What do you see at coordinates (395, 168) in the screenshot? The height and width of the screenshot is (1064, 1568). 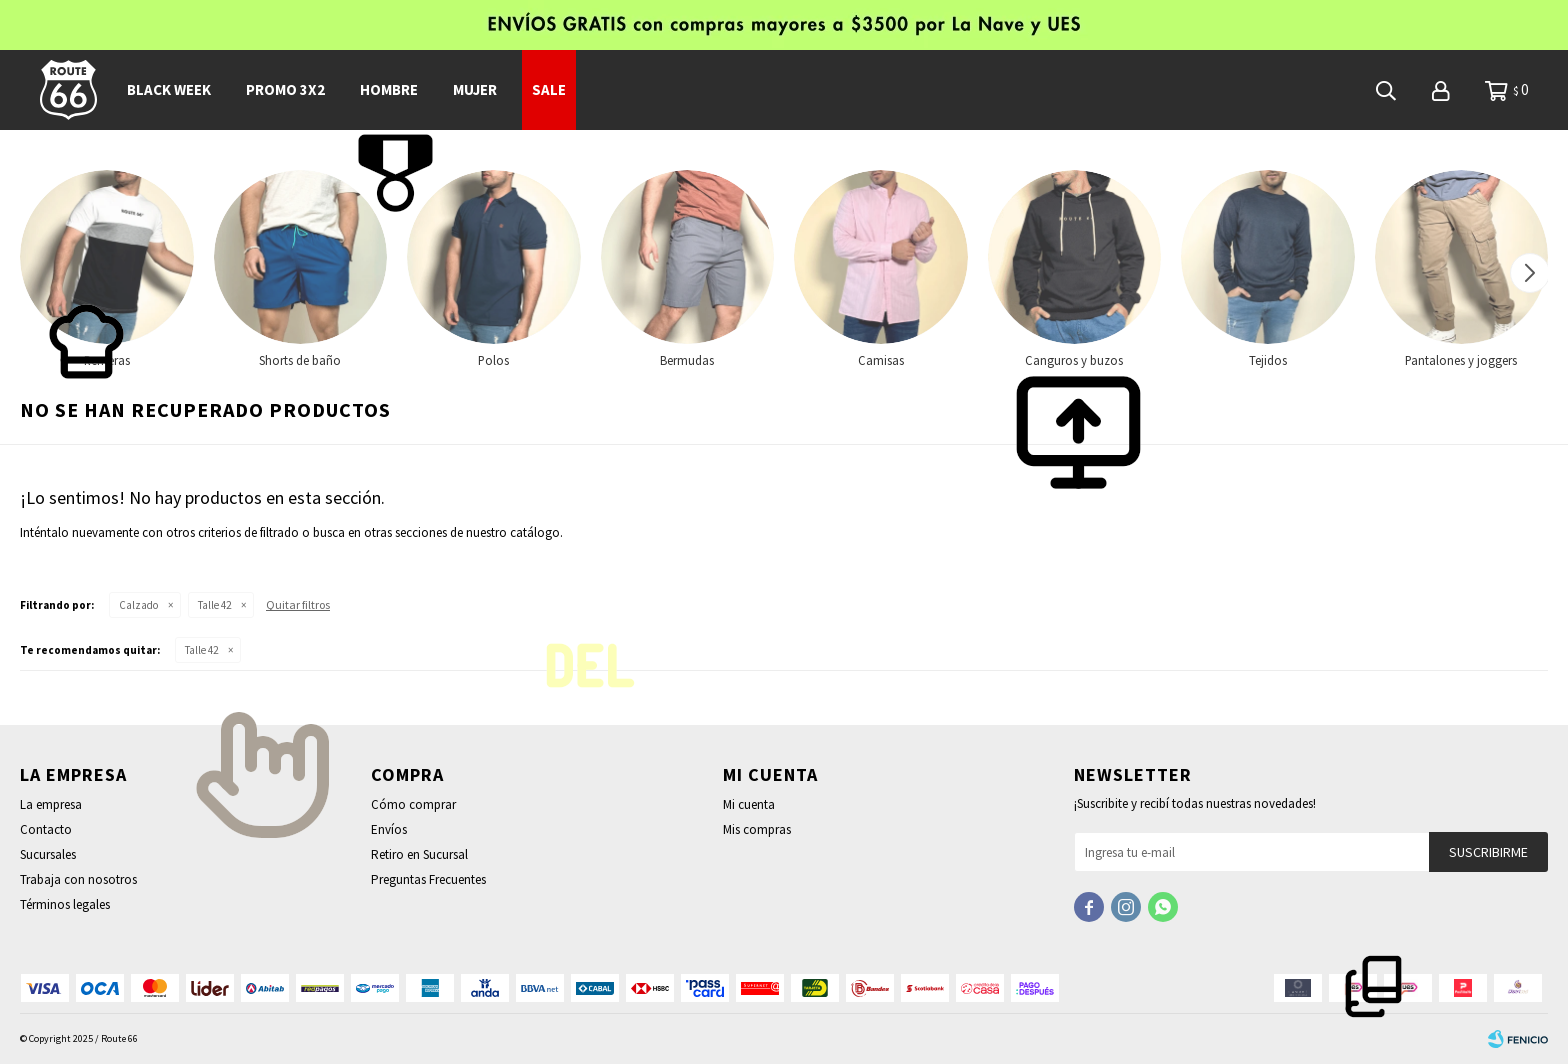 I see `view achievements or awards` at bounding box center [395, 168].